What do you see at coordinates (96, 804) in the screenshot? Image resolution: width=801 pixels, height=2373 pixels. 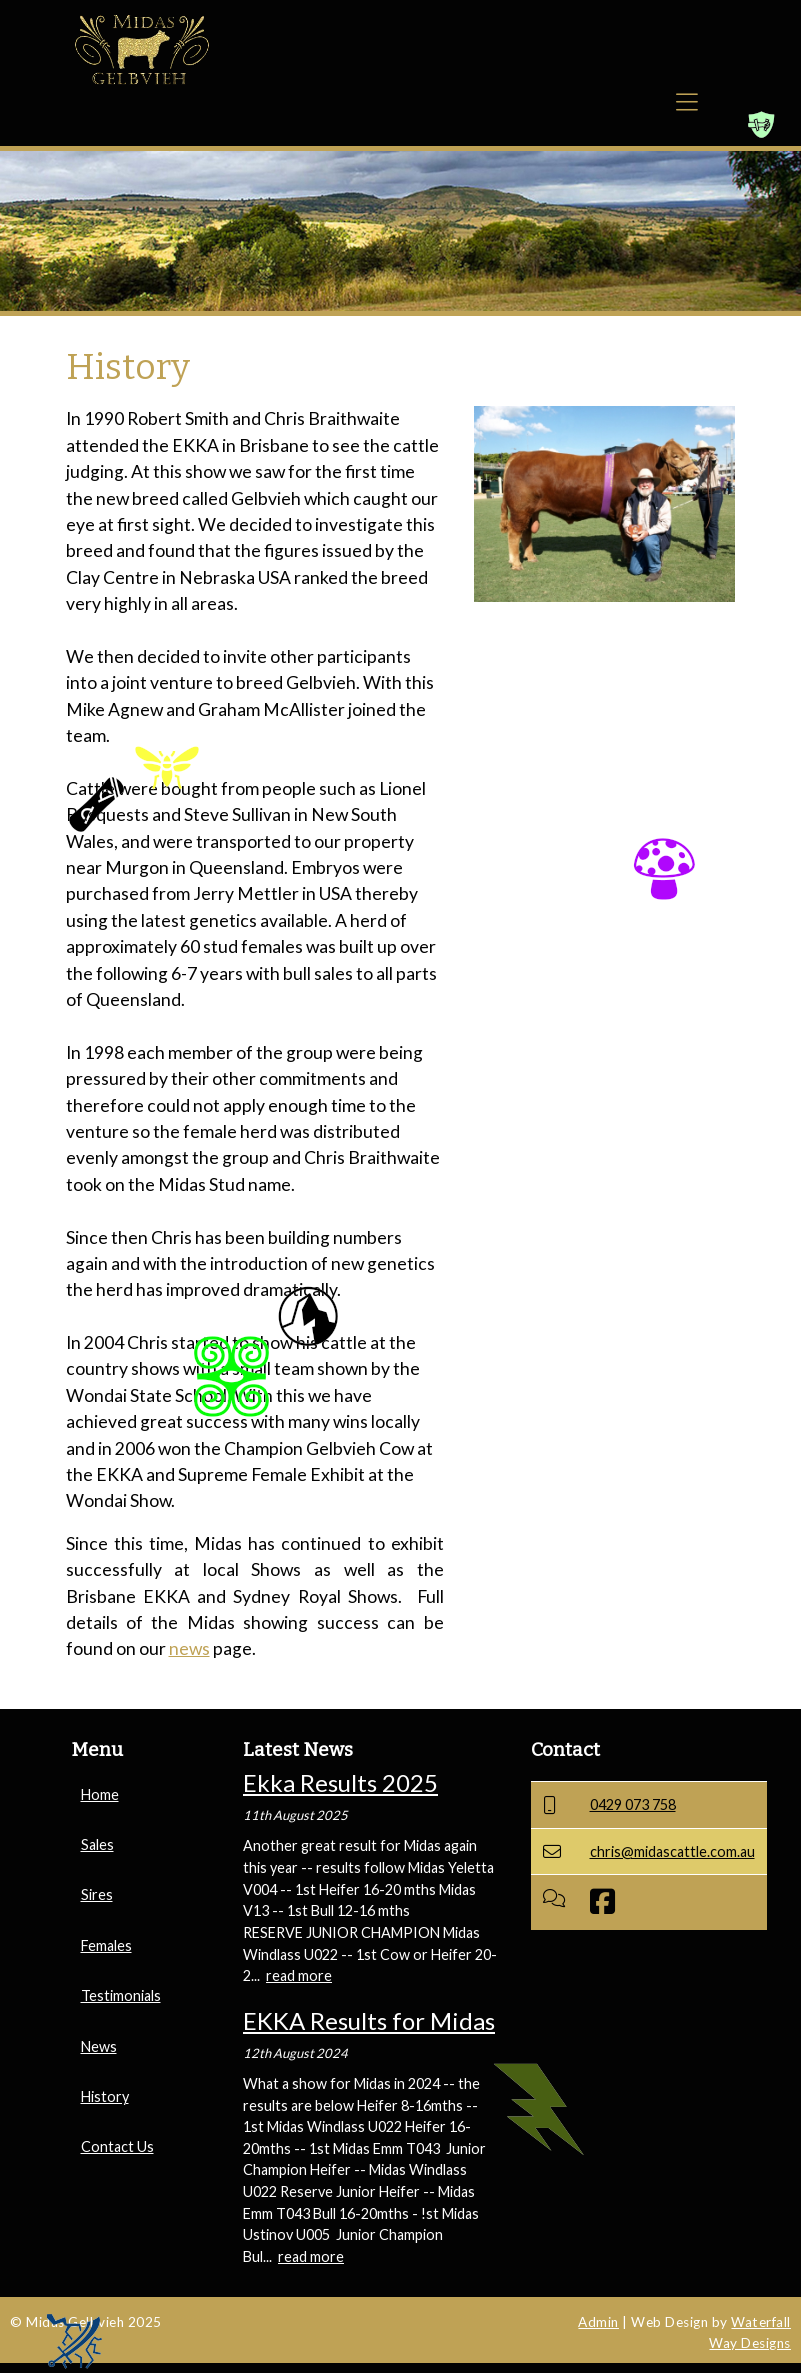 I see `access snowboarding or winter sports content` at bounding box center [96, 804].